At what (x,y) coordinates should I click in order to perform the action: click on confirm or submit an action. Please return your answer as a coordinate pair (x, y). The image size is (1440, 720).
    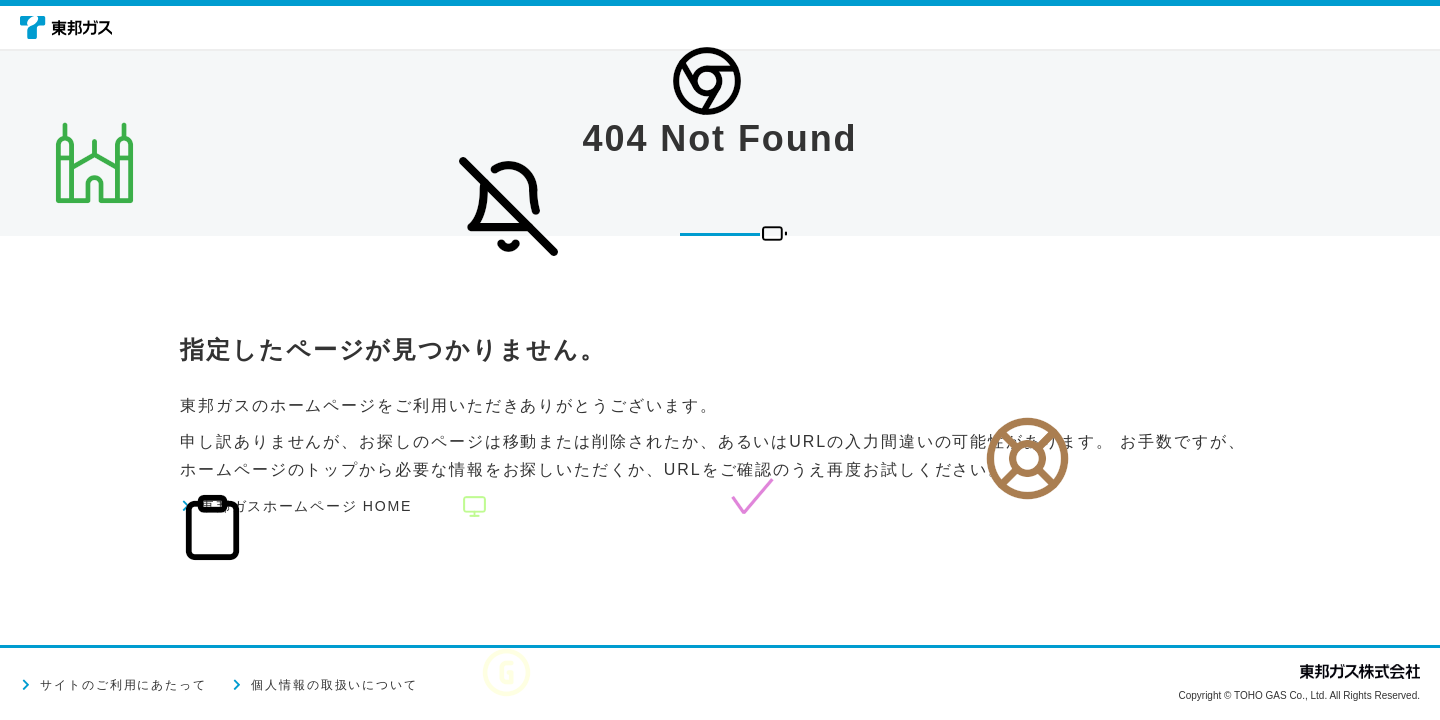
    Looking at the image, I should click on (752, 496).